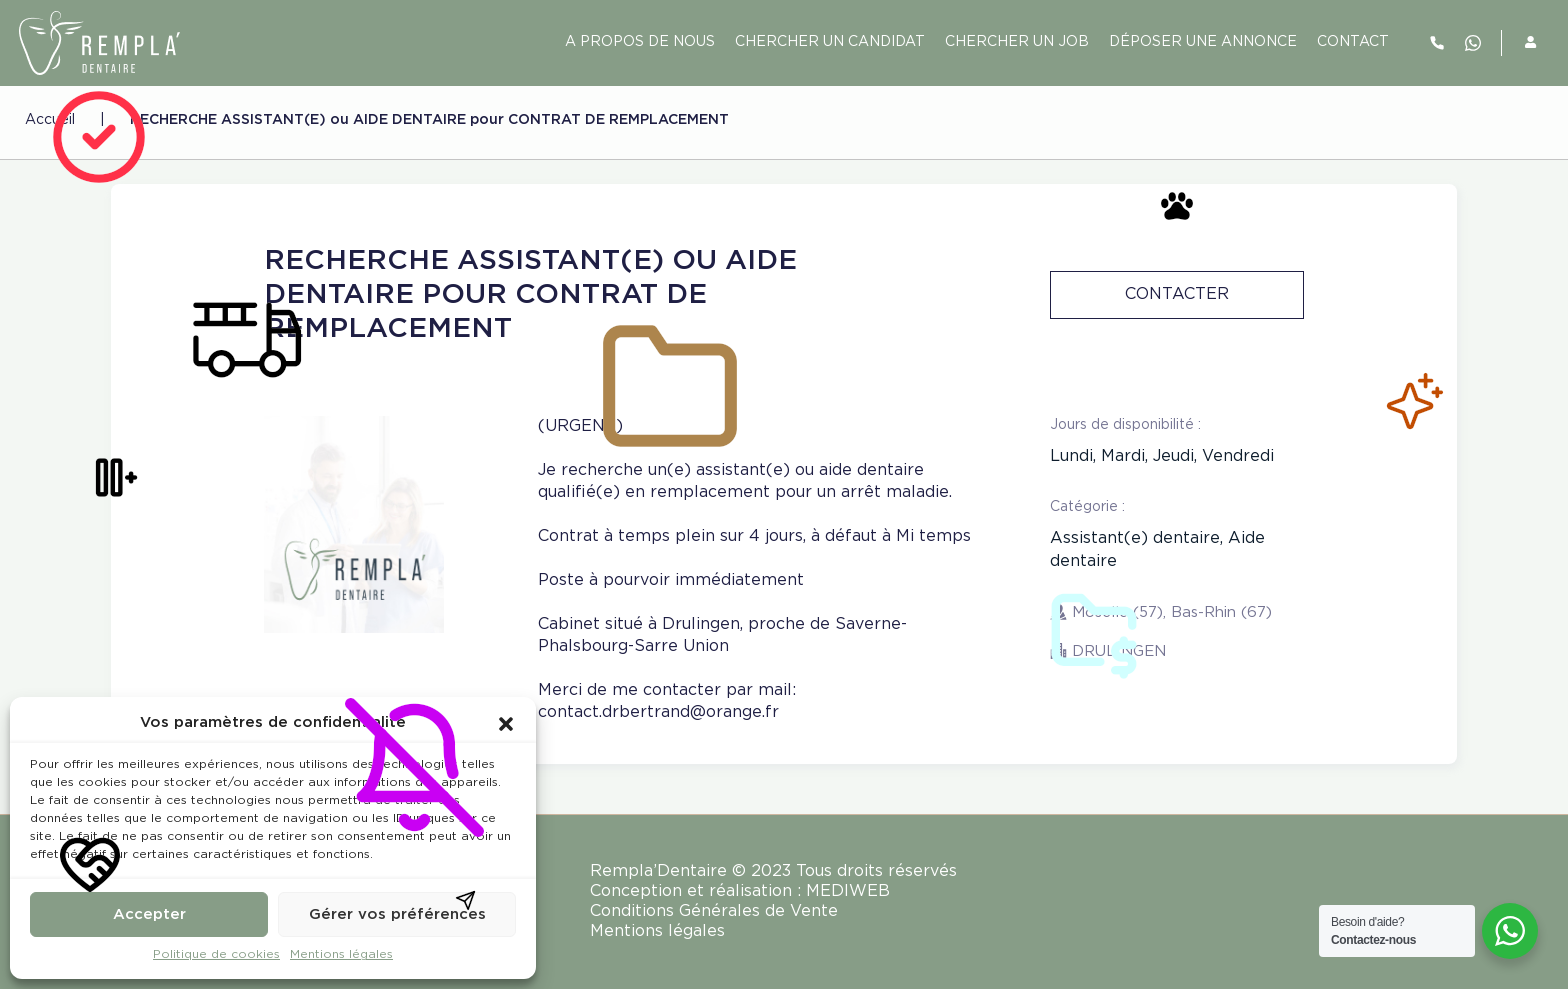 The height and width of the screenshot is (989, 1568). Describe the element at coordinates (1177, 206) in the screenshot. I see `access pet-related features or settings` at that location.